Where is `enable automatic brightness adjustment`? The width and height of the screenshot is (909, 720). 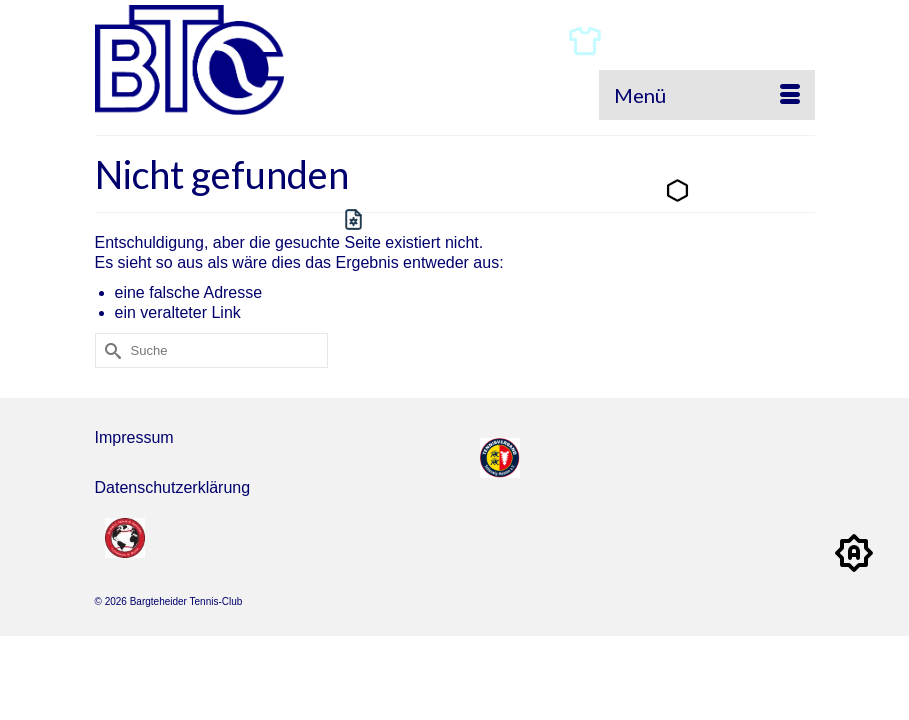 enable automatic brightness adjustment is located at coordinates (854, 553).